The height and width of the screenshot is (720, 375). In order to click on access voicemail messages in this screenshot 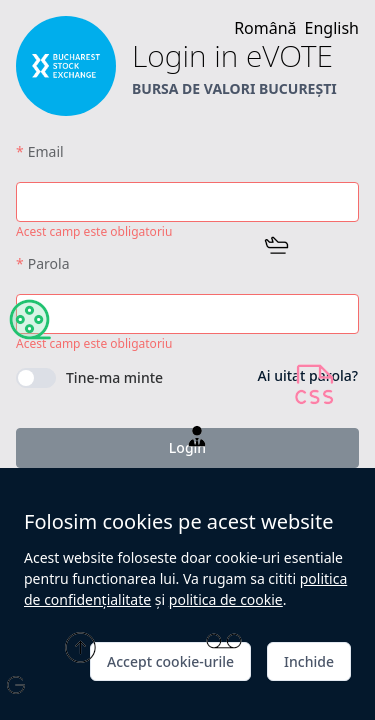, I will do `click(224, 641)`.